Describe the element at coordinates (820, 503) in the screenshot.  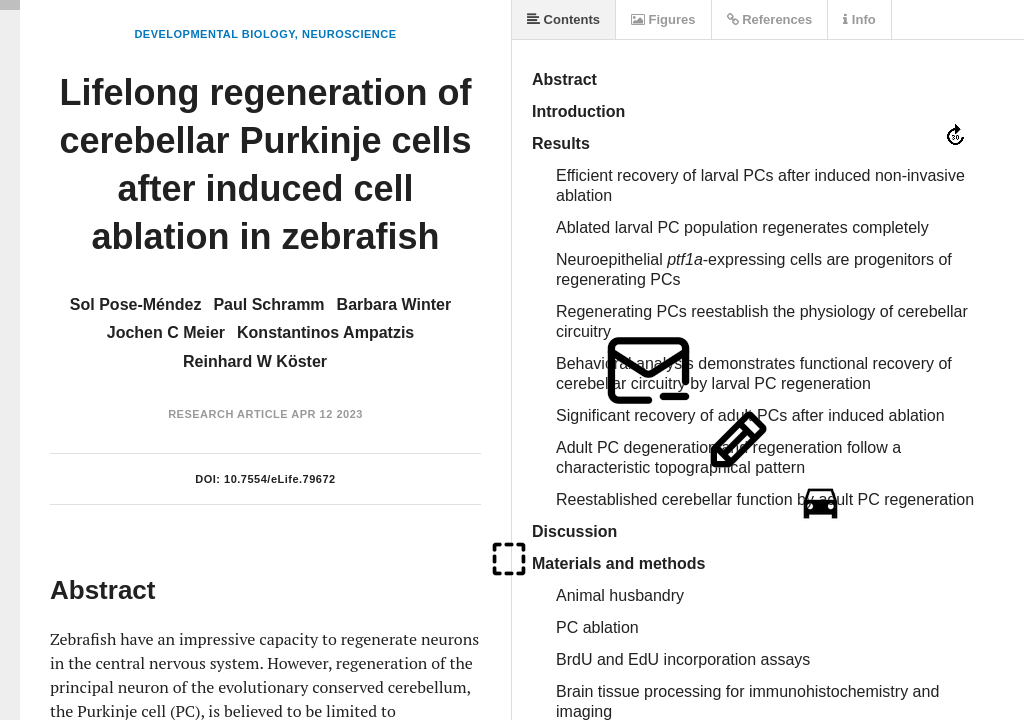
I see `time to leave notification for upcoming trip` at that location.